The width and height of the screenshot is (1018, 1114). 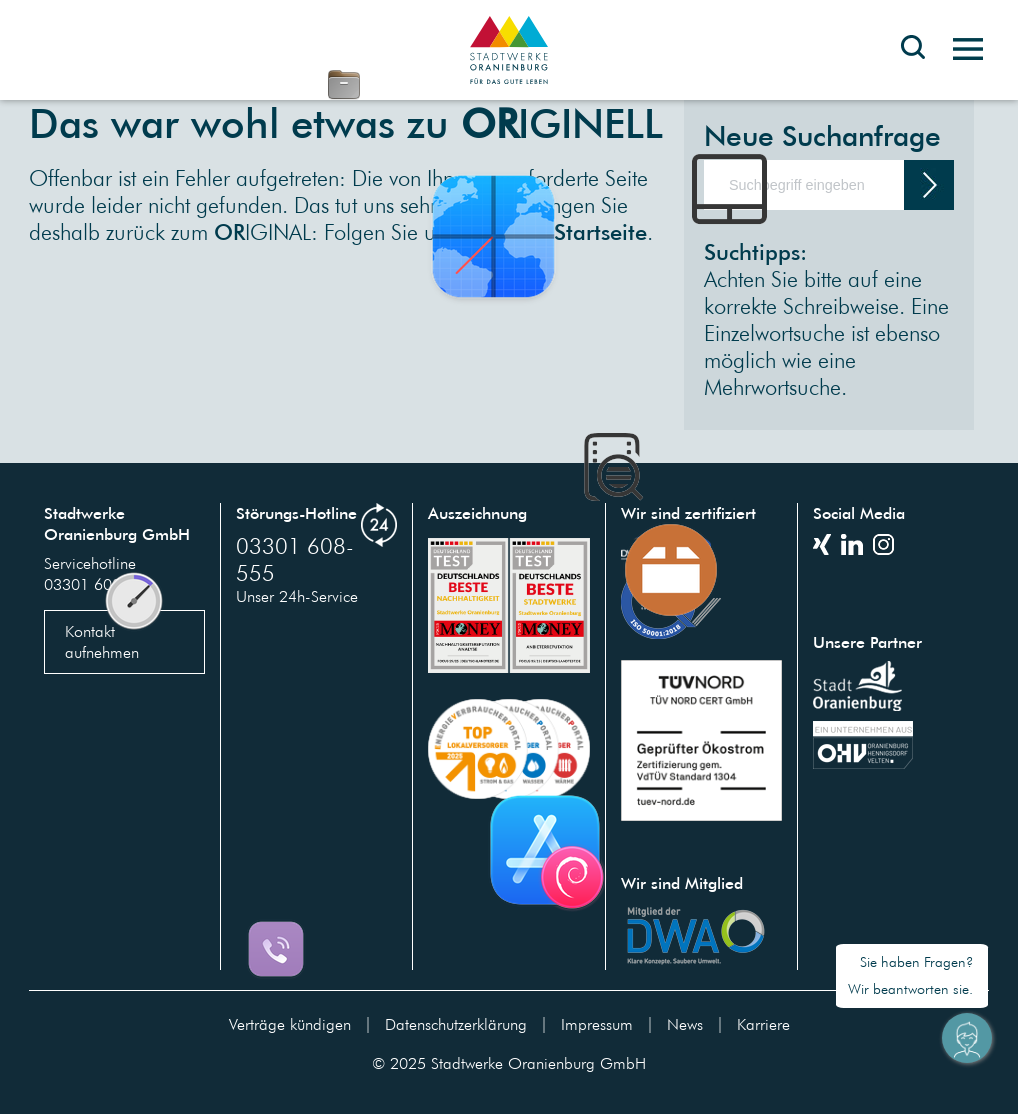 What do you see at coordinates (134, 601) in the screenshot?
I see `open sysprof system profiler` at bounding box center [134, 601].